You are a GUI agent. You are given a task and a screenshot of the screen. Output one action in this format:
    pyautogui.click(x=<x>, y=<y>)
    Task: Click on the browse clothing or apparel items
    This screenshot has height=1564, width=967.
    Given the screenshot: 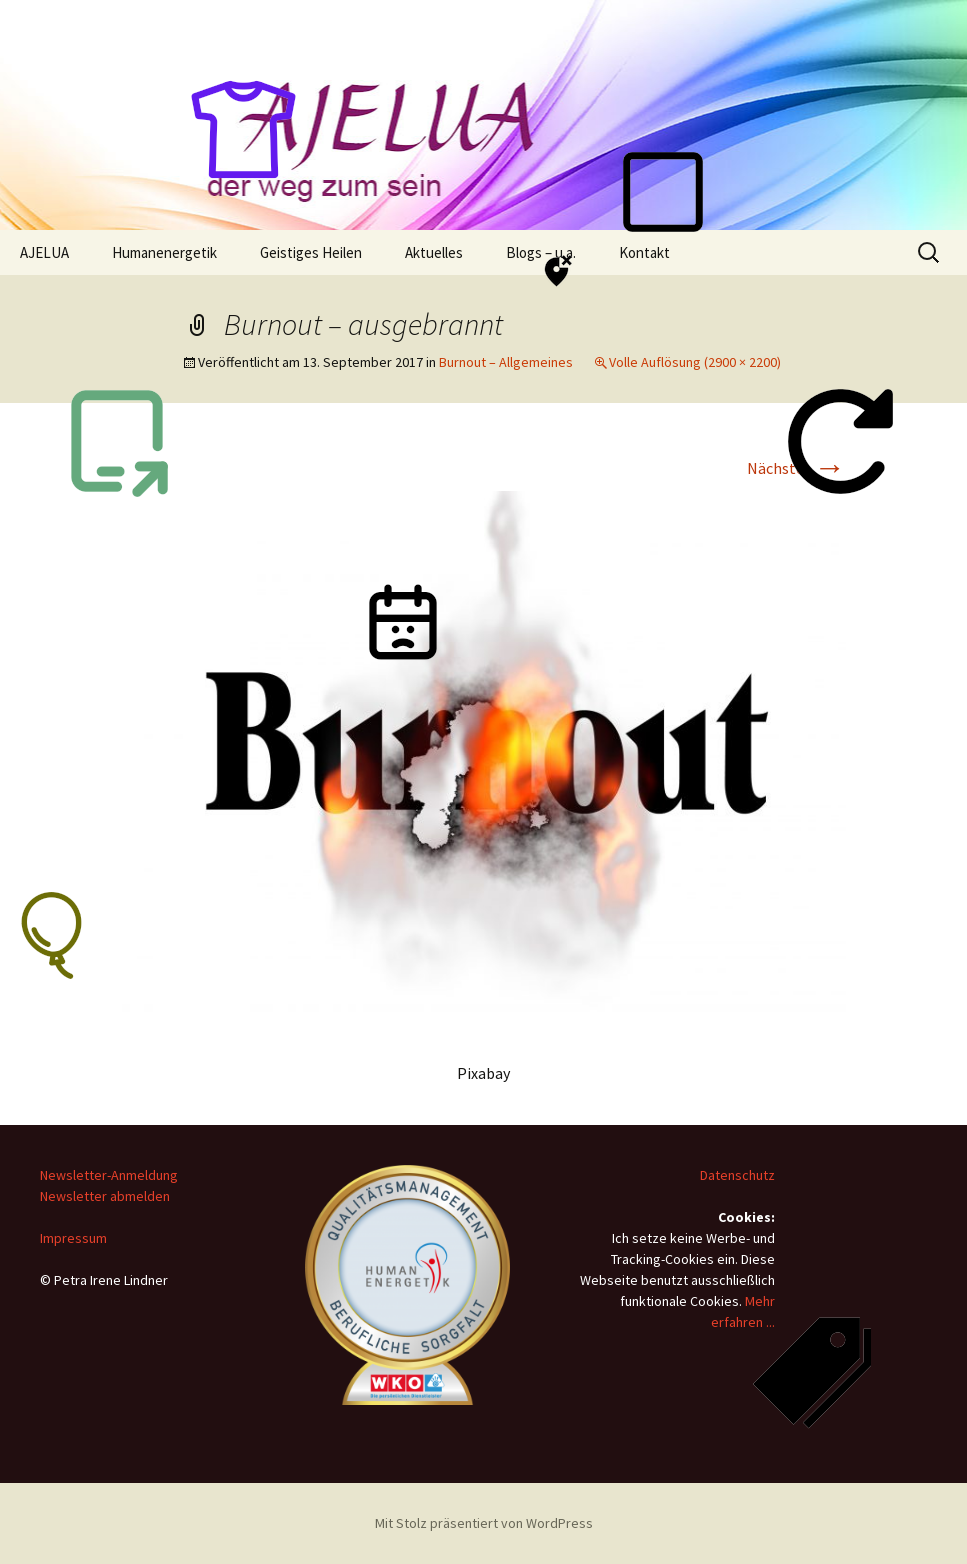 What is the action you would take?
    pyautogui.click(x=243, y=129)
    